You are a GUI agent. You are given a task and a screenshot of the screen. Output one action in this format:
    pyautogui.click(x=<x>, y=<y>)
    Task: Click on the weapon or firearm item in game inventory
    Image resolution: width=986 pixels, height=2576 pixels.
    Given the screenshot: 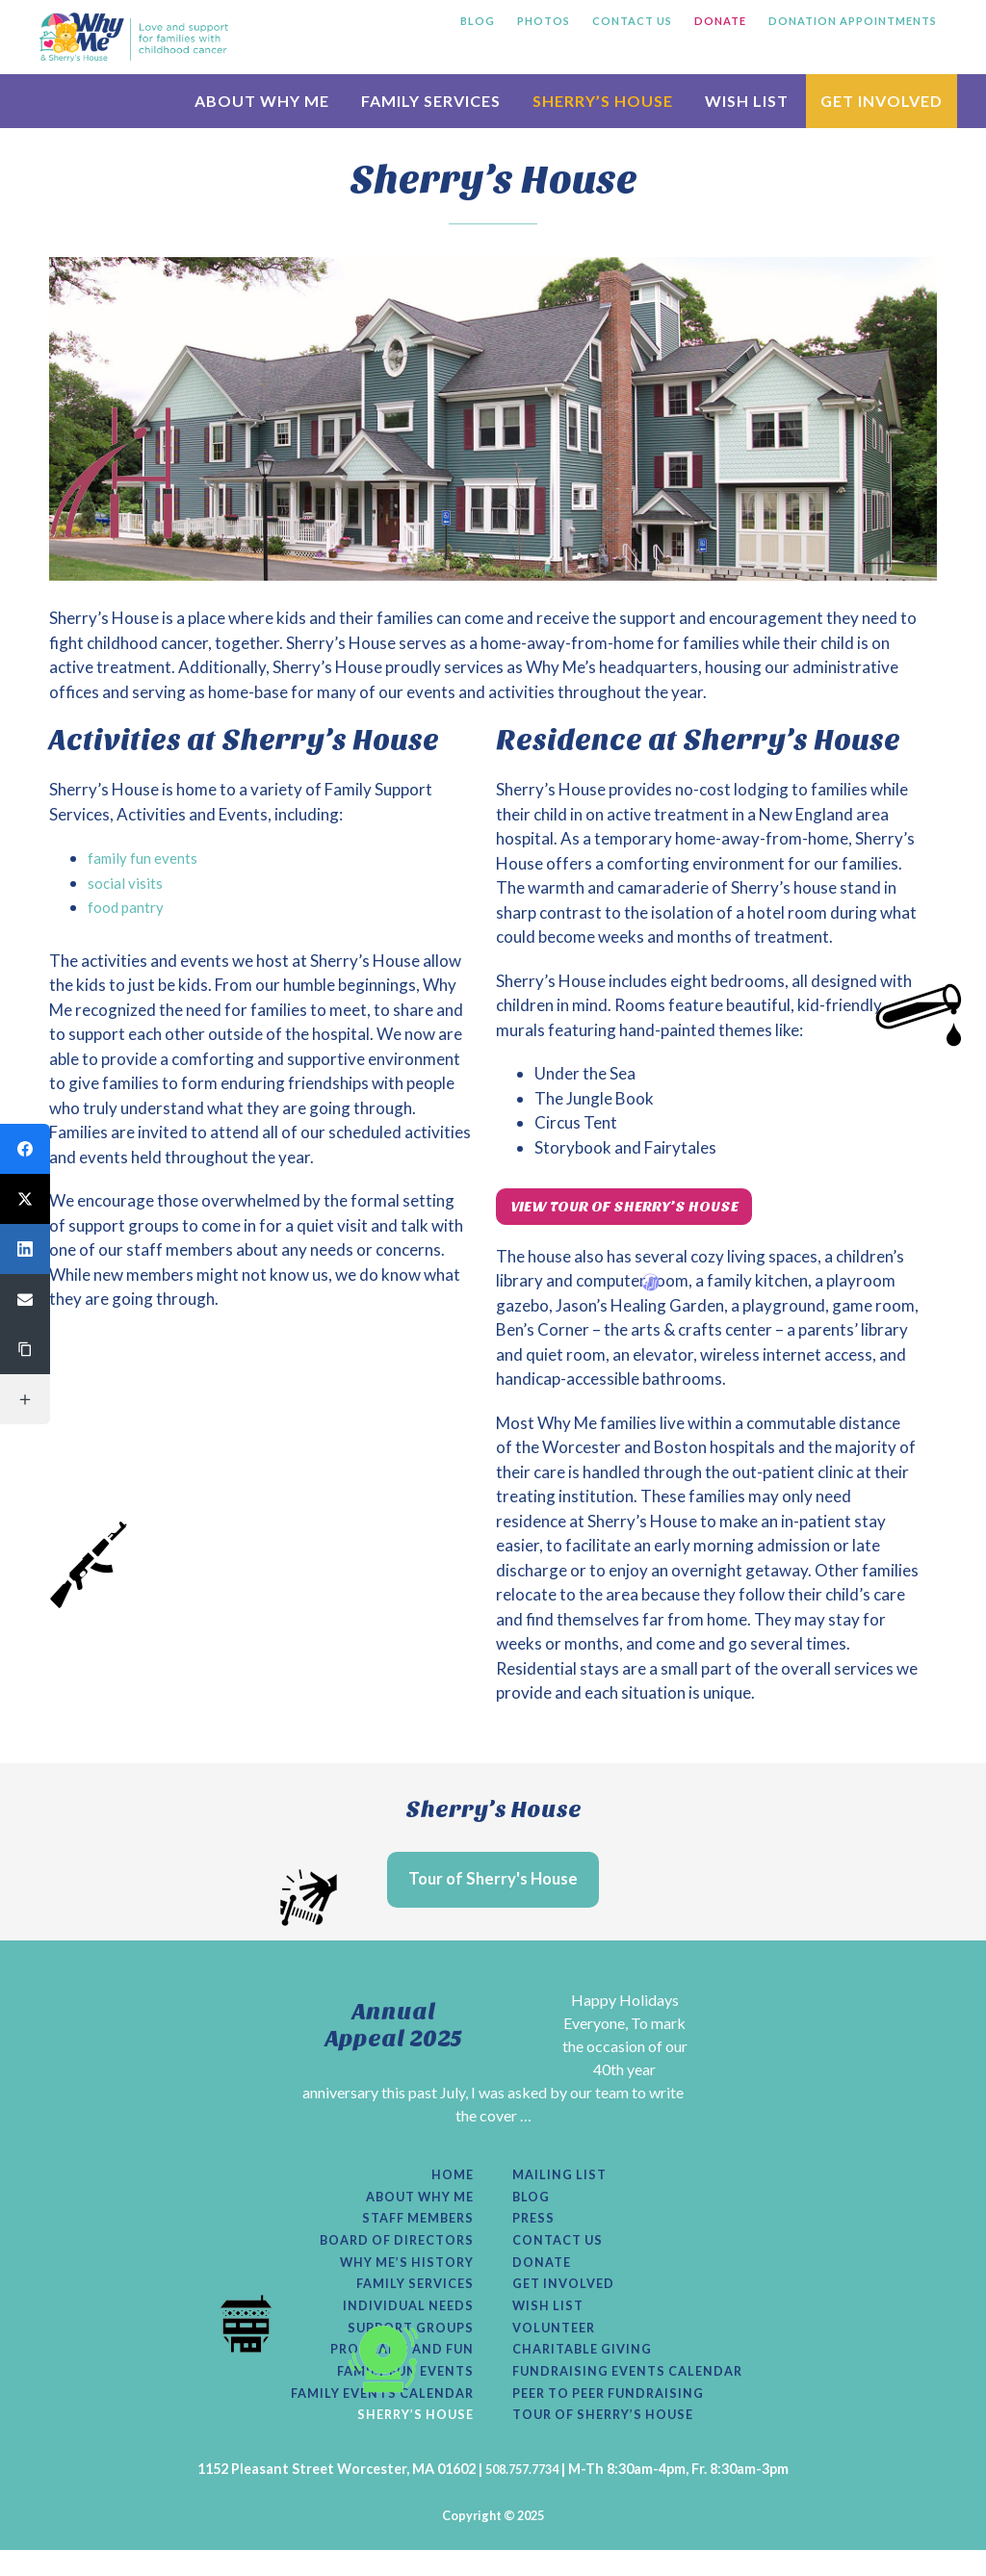 What is the action you would take?
    pyautogui.click(x=89, y=1565)
    